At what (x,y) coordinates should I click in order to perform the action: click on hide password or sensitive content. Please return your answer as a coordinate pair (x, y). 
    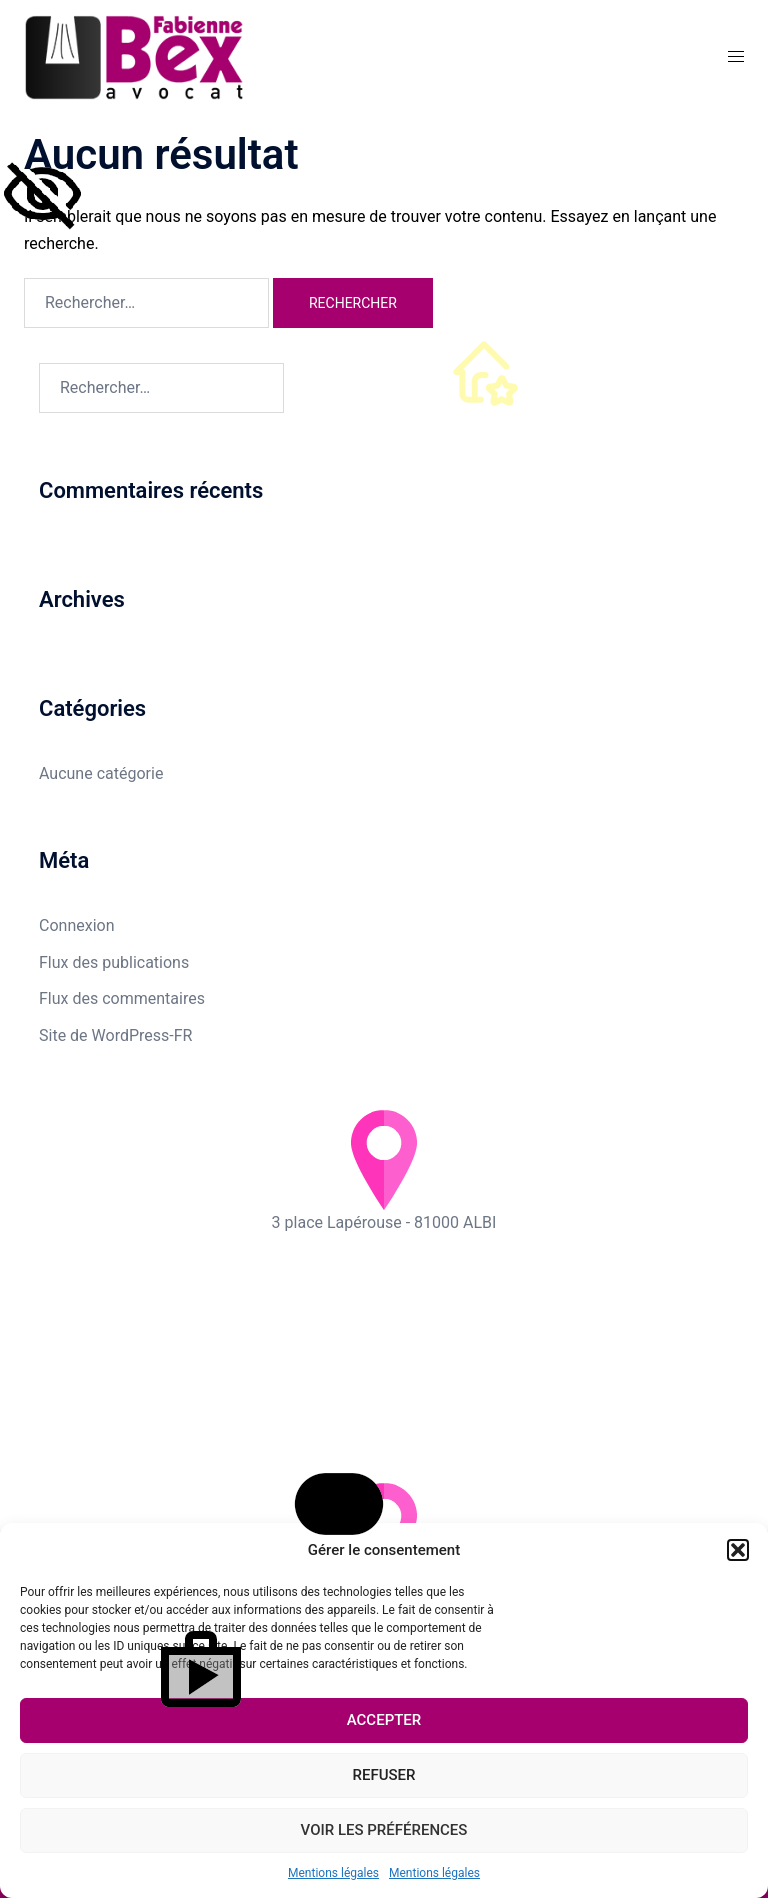
    Looking at the image, I should click on (42, 195).